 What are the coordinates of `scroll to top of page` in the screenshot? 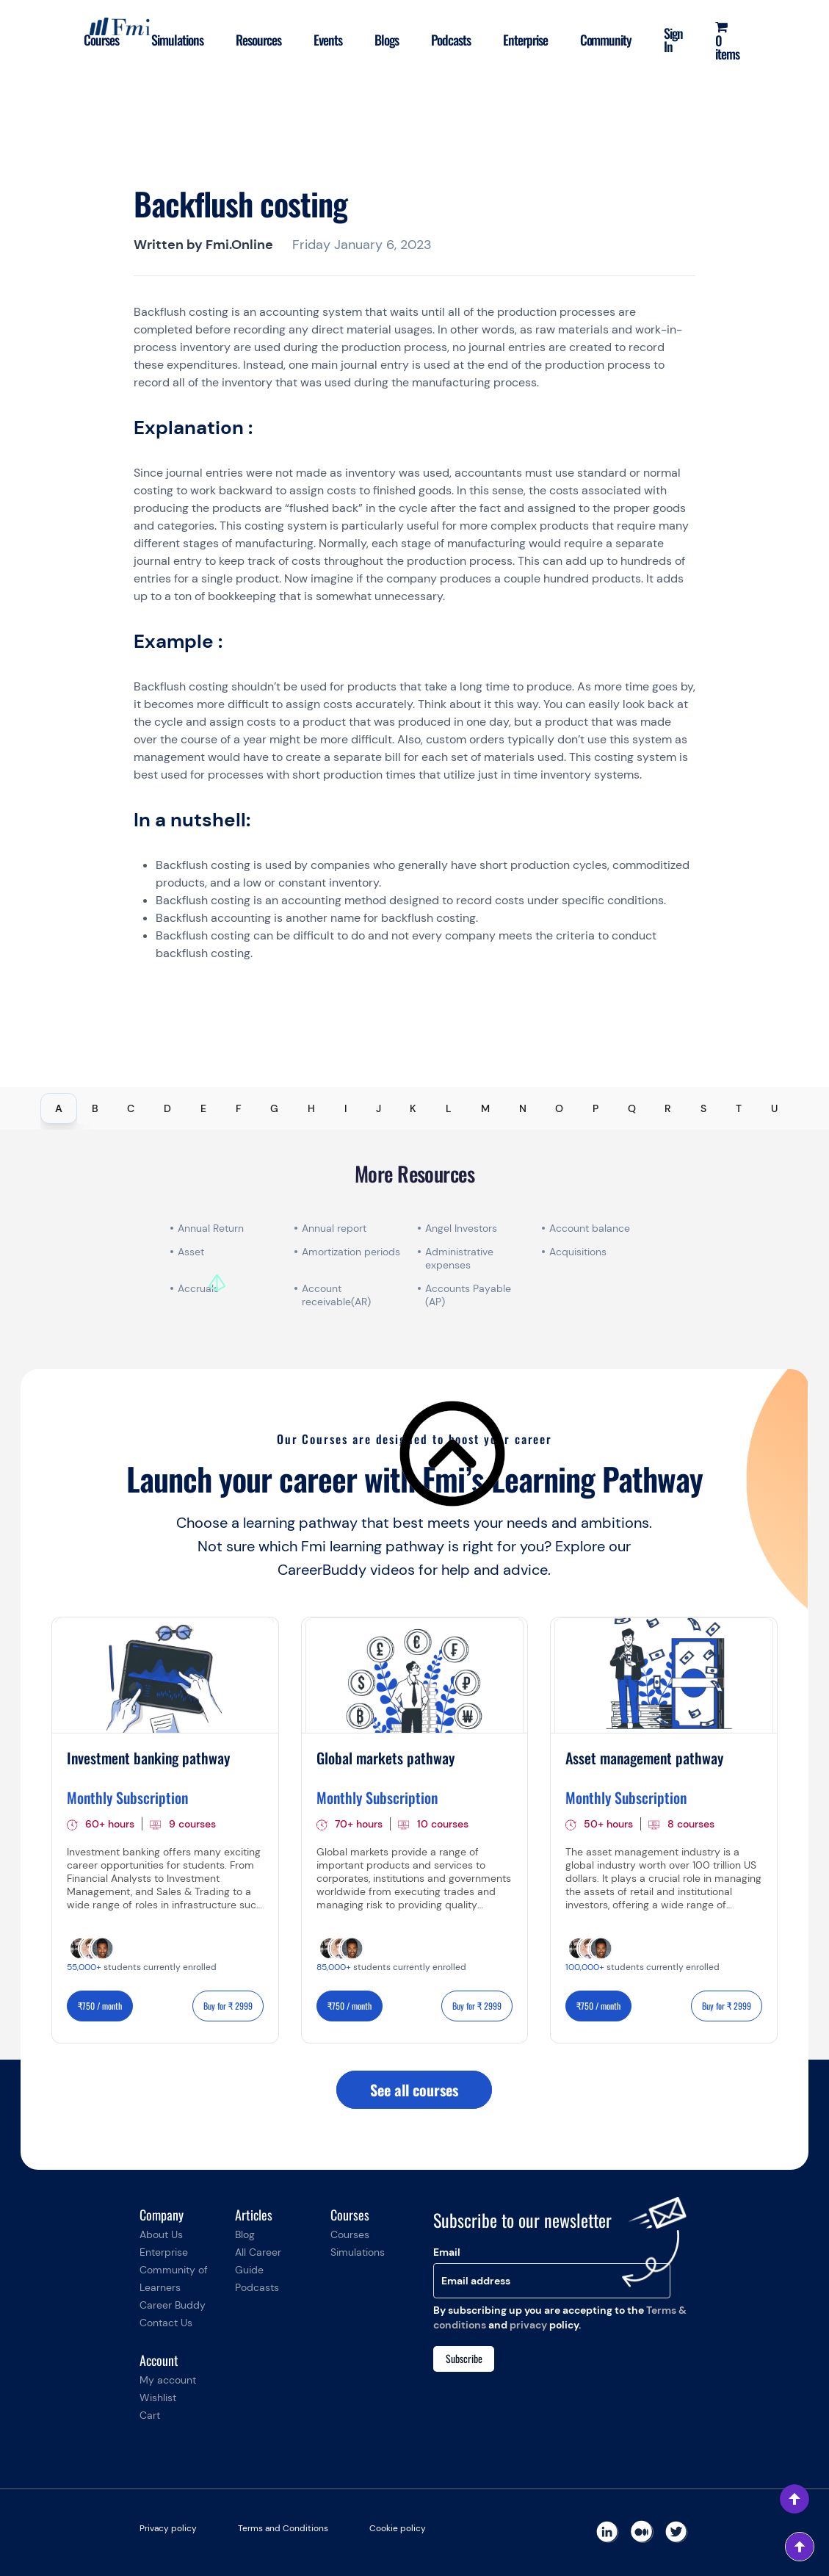 It's located at (452, 1454).